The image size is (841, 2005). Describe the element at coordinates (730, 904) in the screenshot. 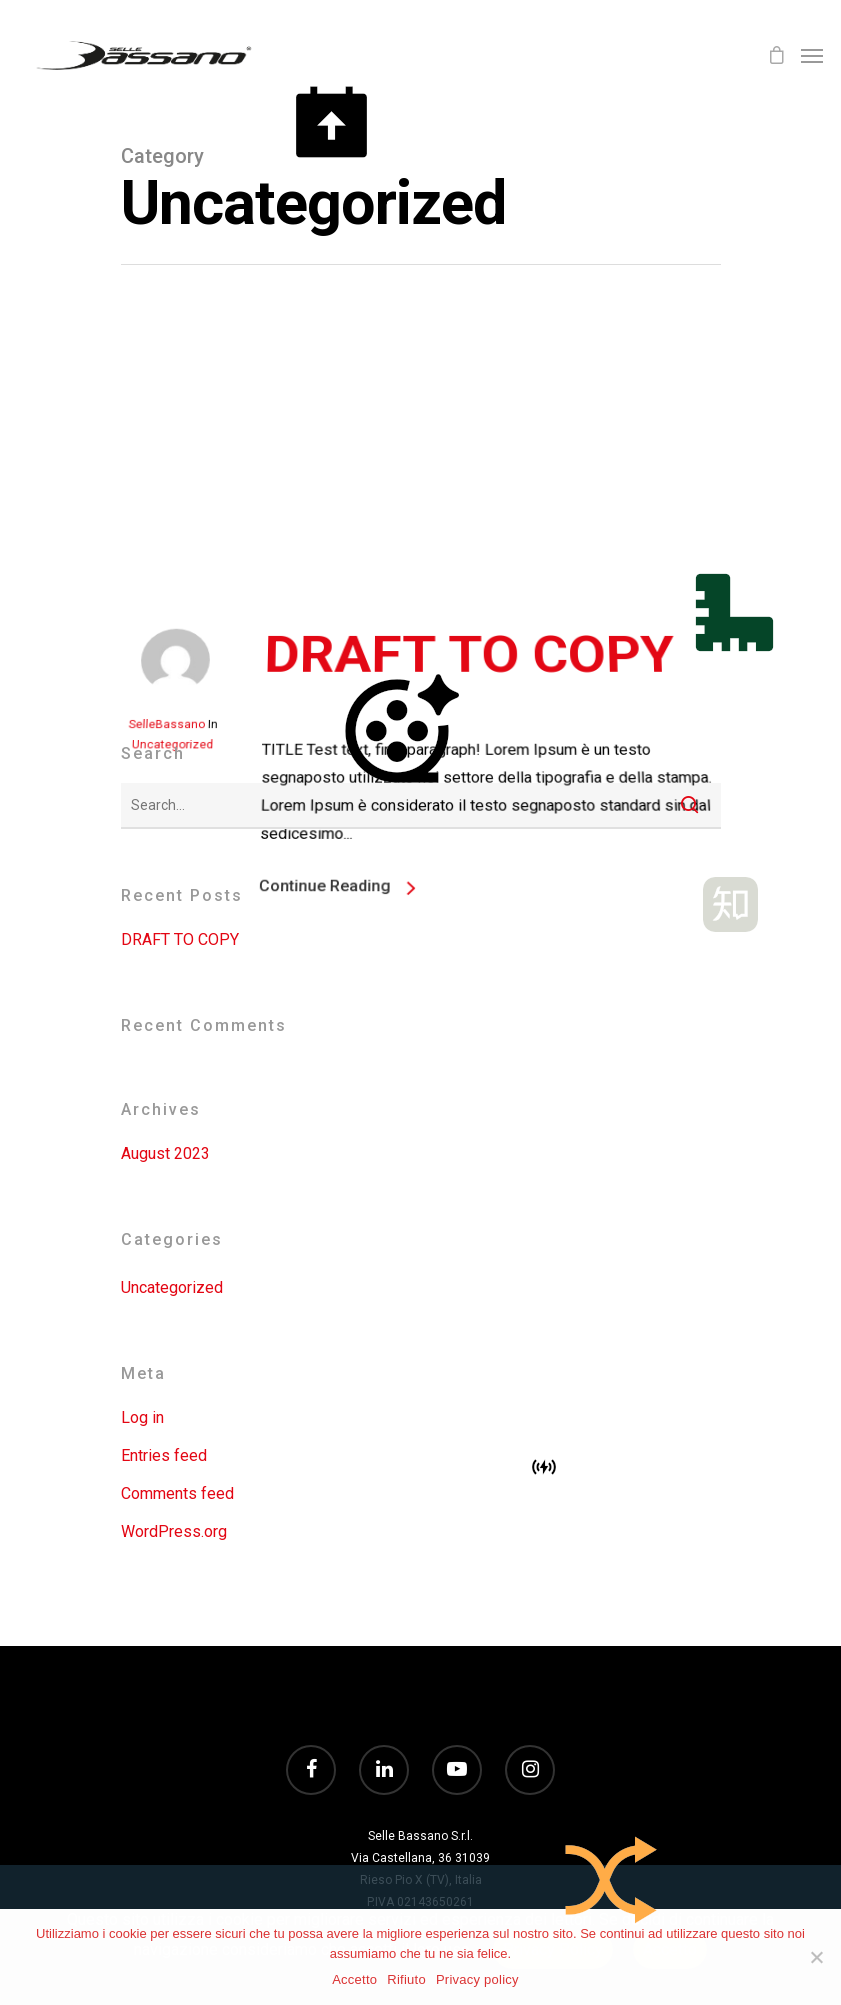

I see `open zhihu app` at that location.